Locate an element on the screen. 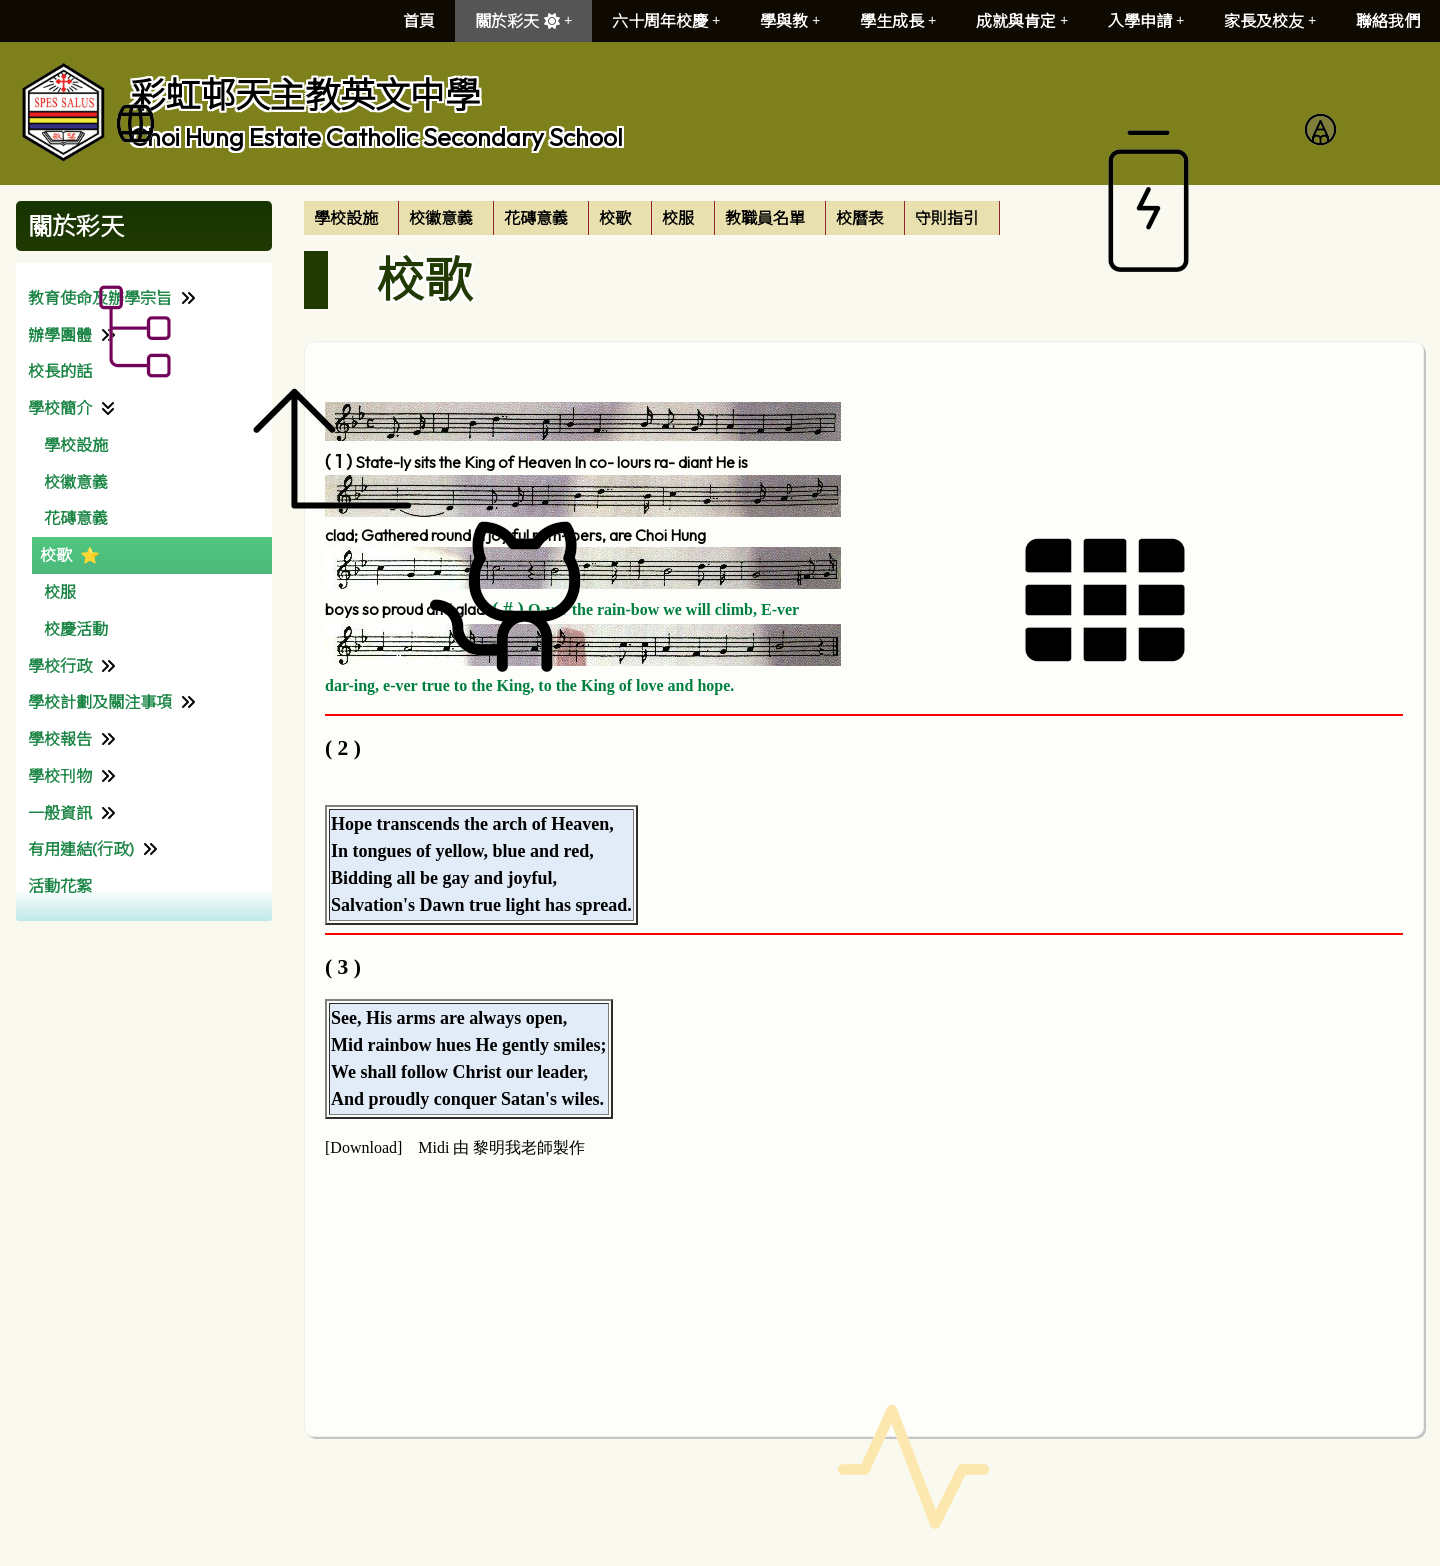 The height and width of the screenshot is (1566, 1440). view hierarchical folder structure is located at coordinates (131, 331).